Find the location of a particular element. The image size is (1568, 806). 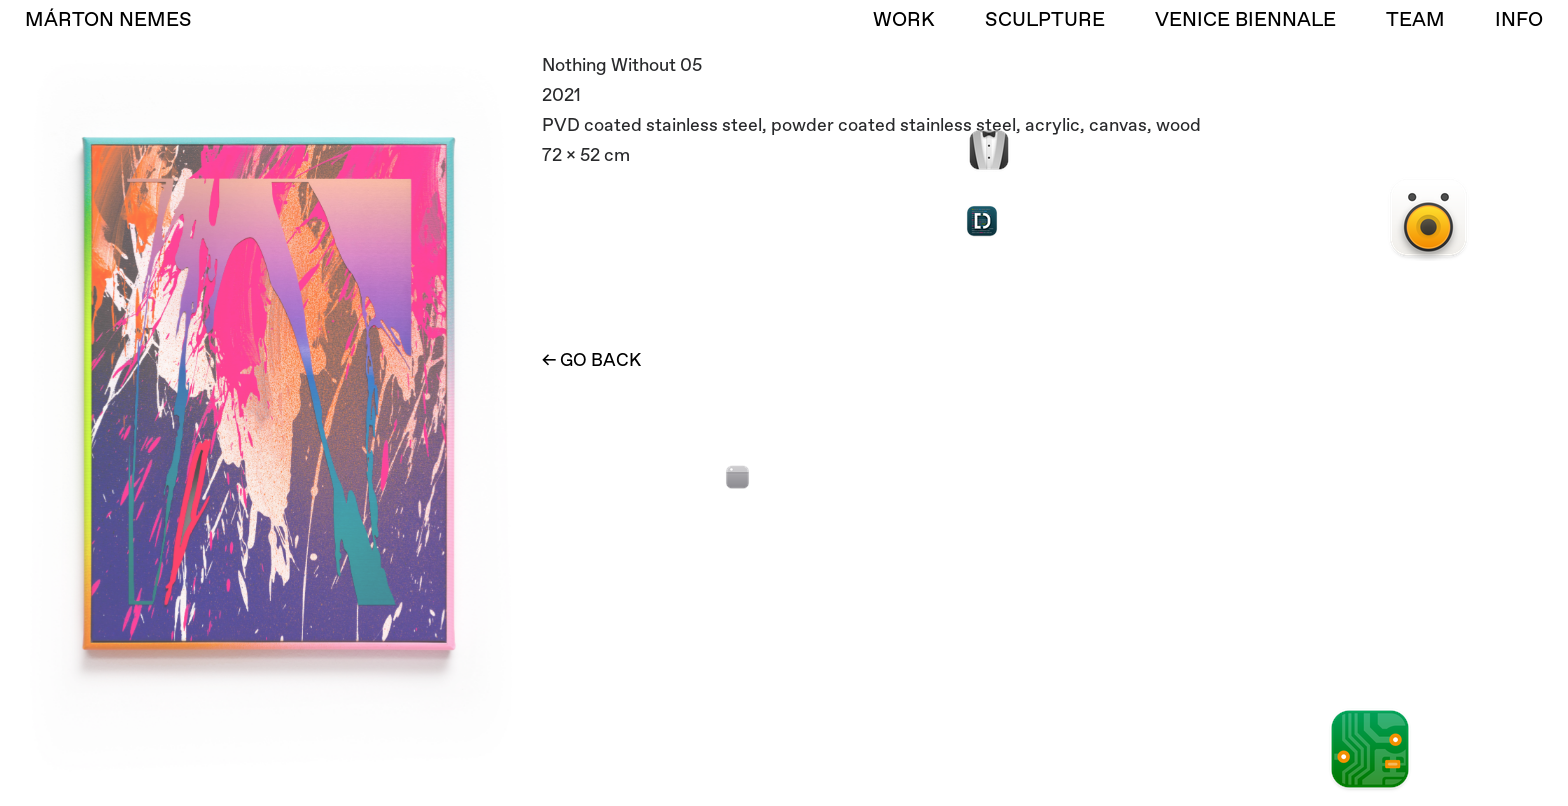

open quickDocs documentation app is located at coordinates (982, 221).